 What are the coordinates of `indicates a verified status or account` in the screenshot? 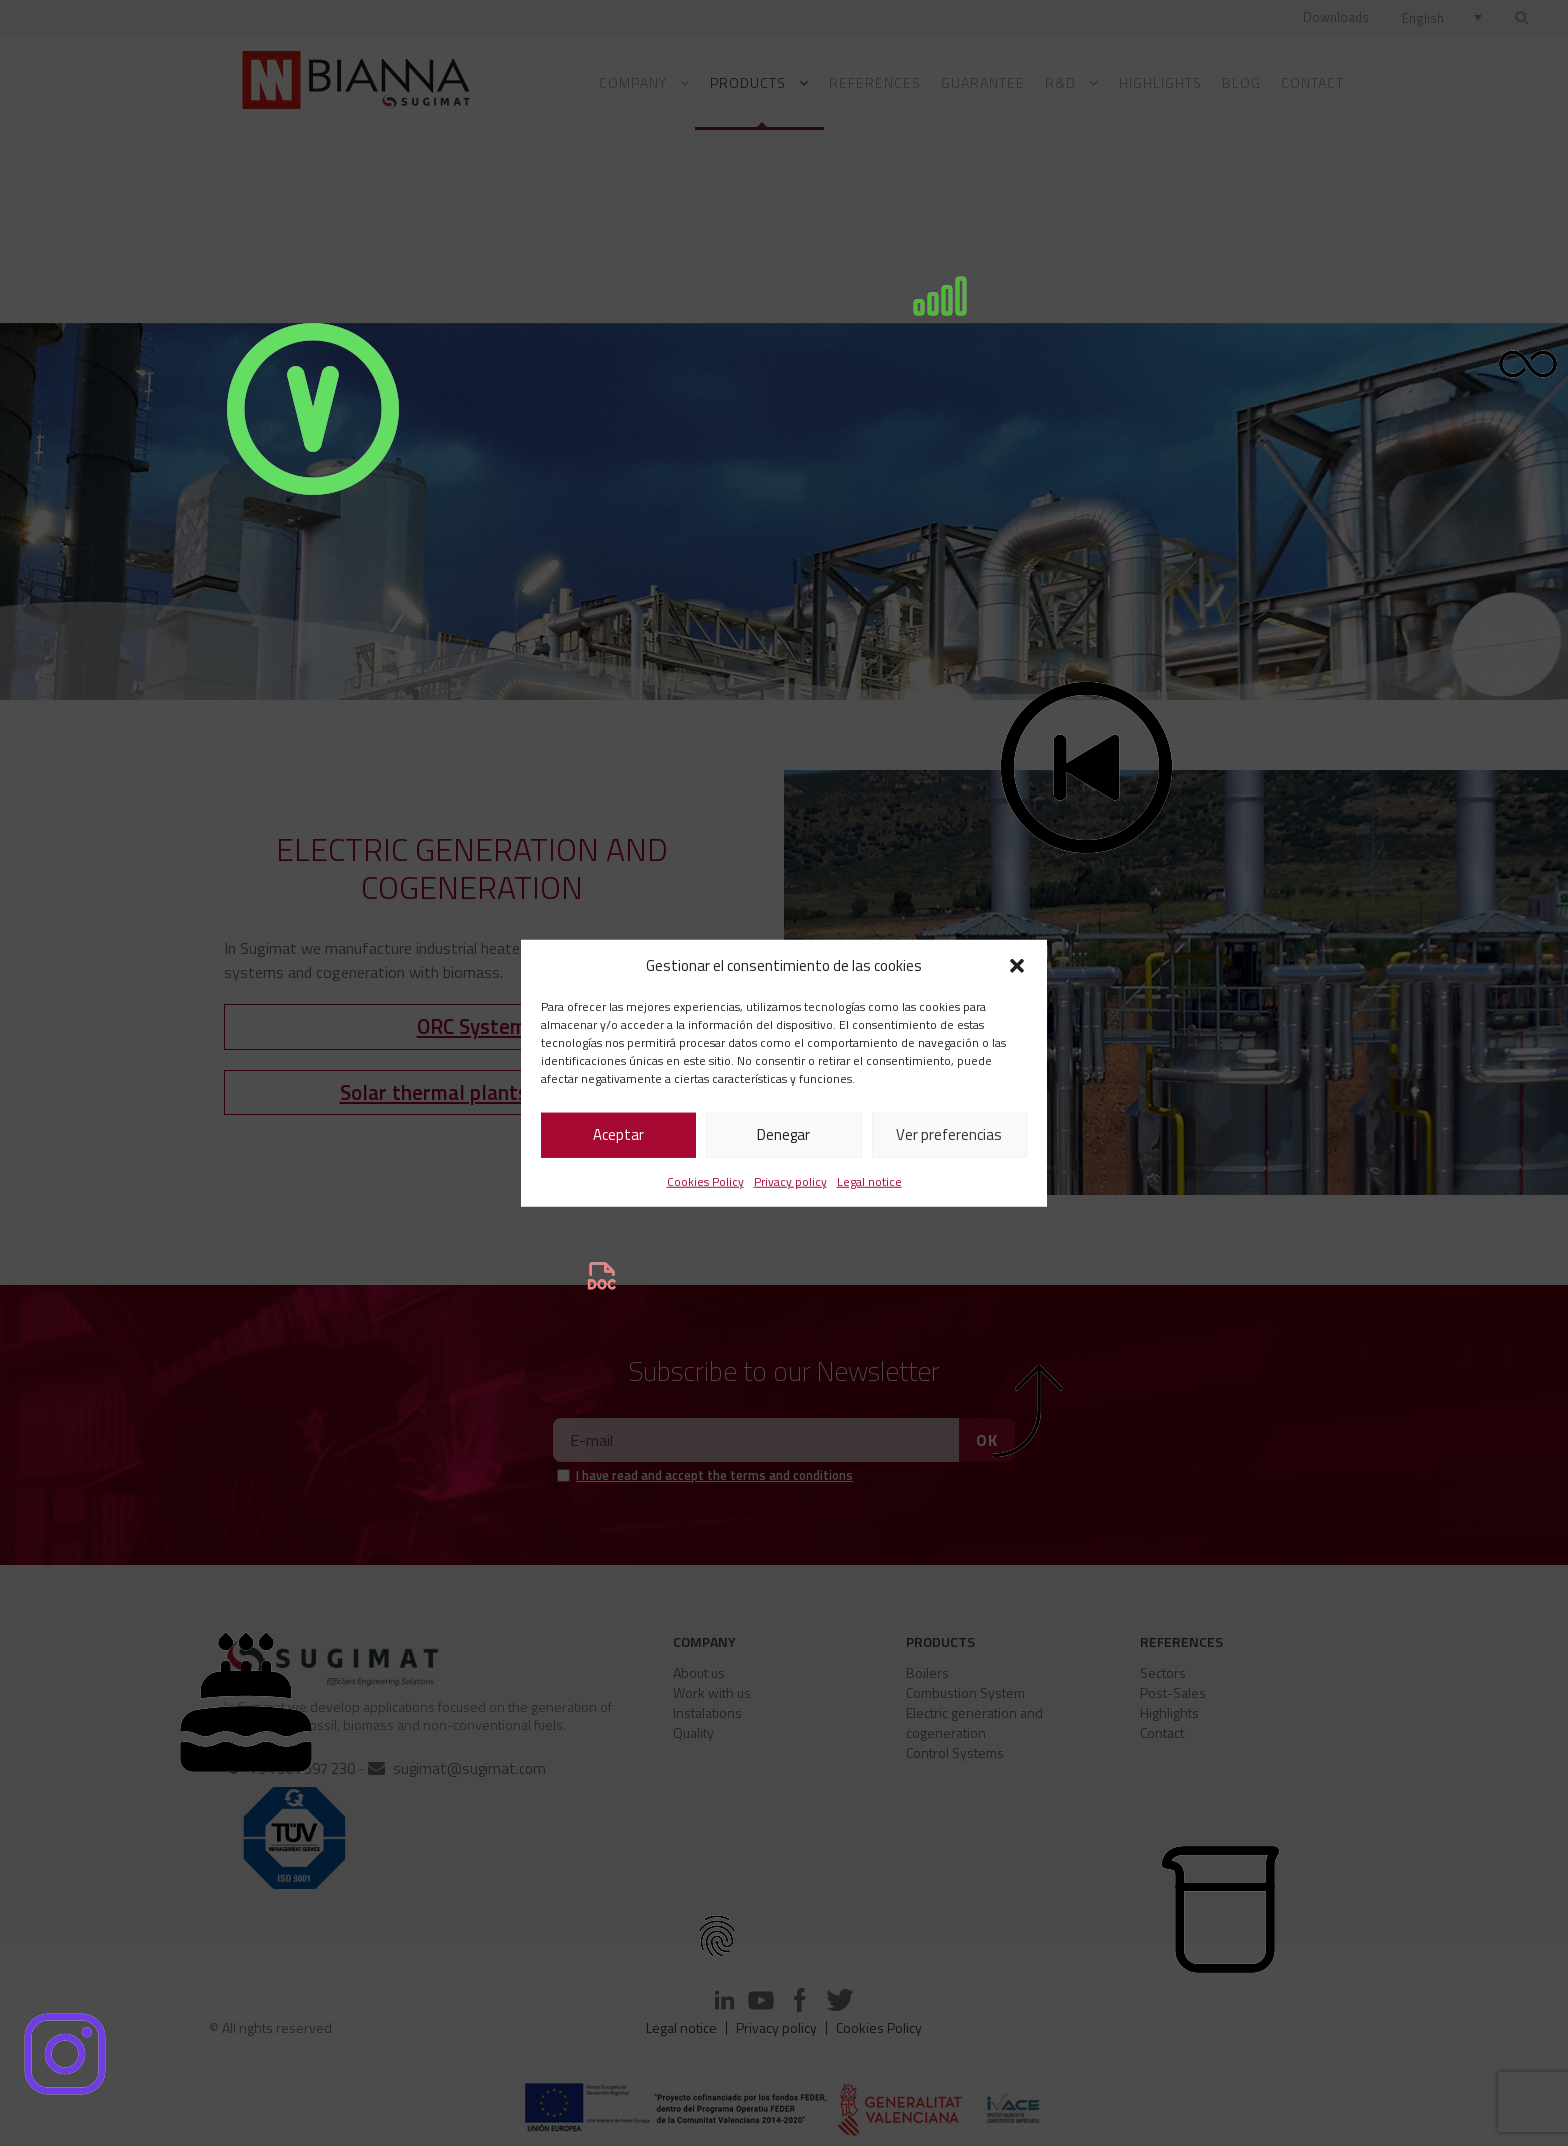 It's located at (313, 409).